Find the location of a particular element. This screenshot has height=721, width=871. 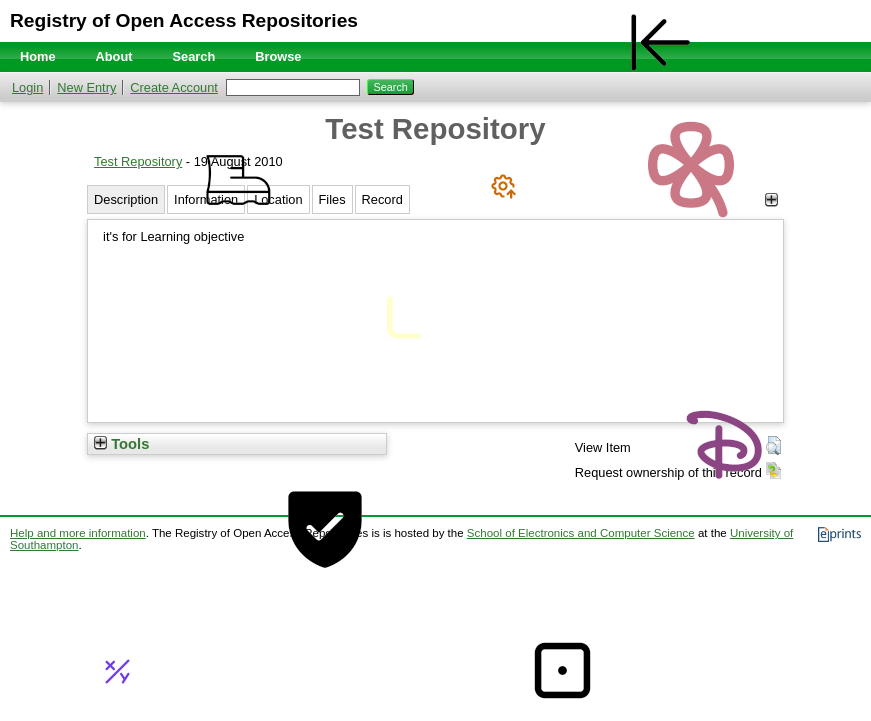

romanian leu currency symbol is located at coordinates (404, 319).